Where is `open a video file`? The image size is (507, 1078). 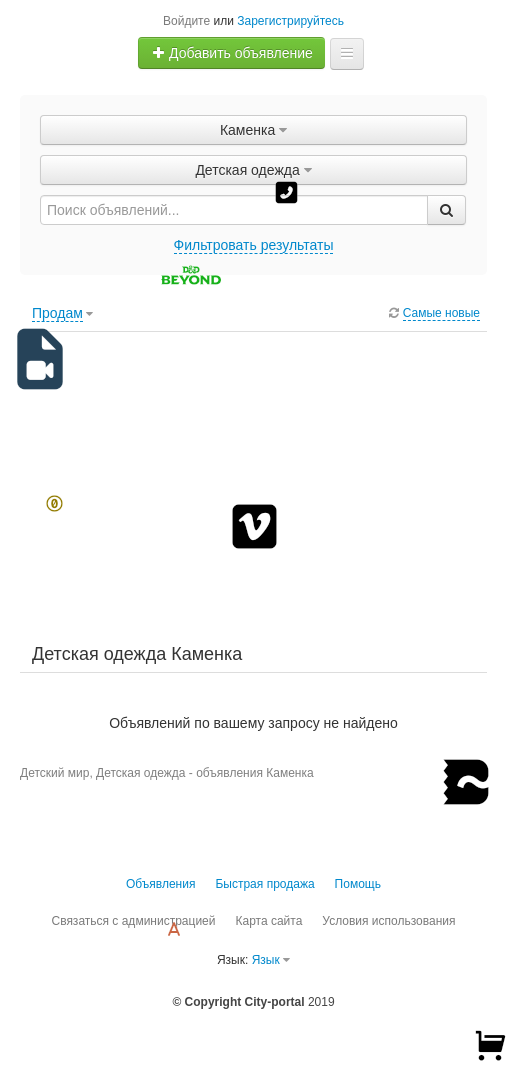
open a video file is located at coordinates (40, 359).